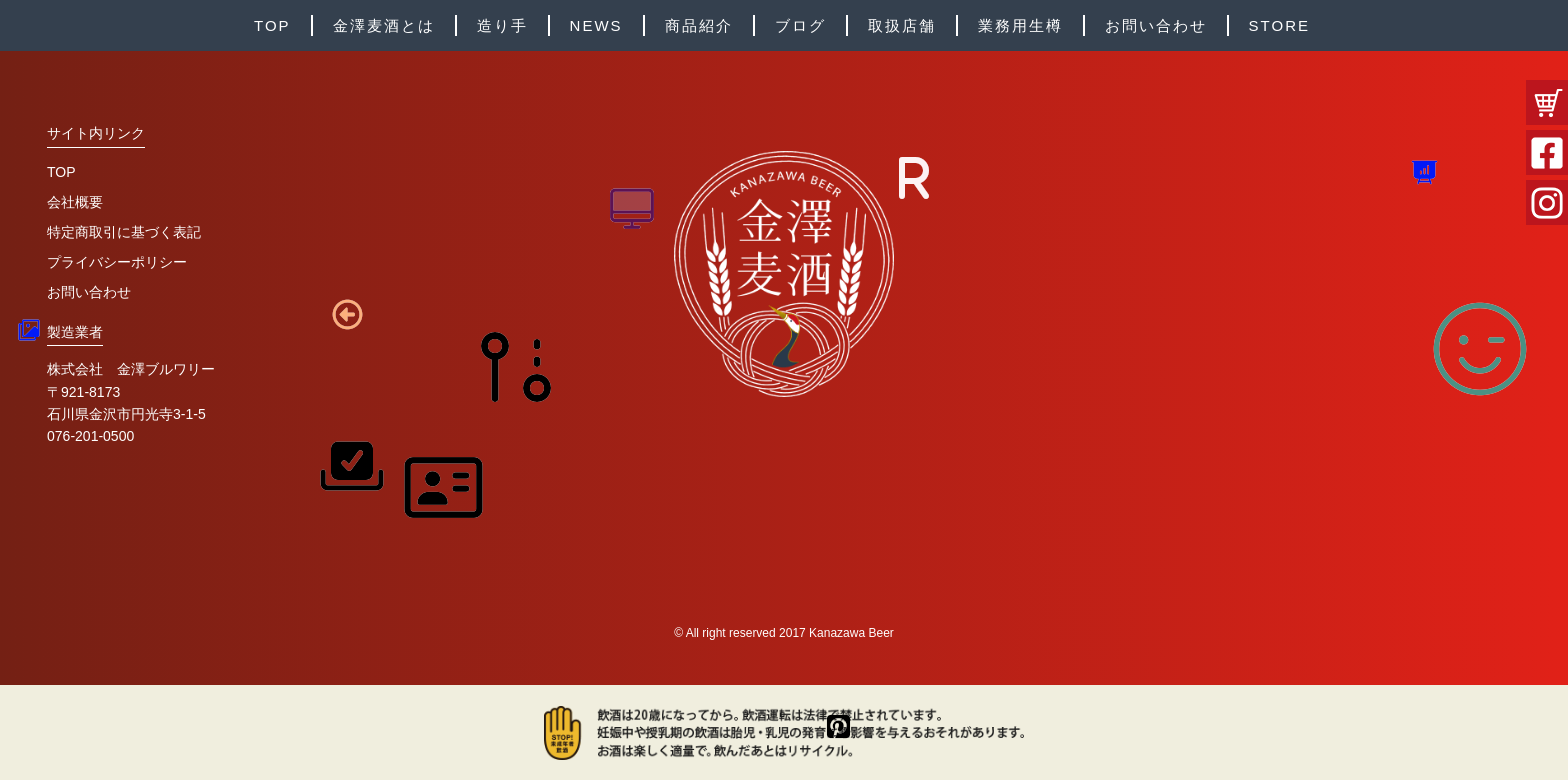 The width and height of the screenshot is (1568, 780). I want to click on go back to the previous screen, so click(347, 314).